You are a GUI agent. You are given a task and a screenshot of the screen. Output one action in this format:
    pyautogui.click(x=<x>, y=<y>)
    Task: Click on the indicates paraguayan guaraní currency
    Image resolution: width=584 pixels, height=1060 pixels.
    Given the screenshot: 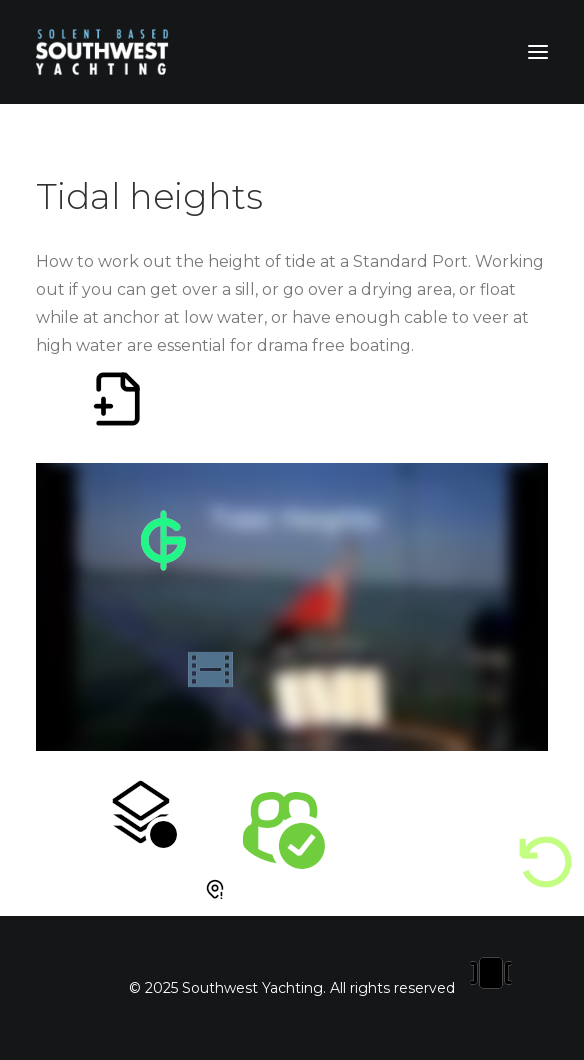 What is the action you would take?
    pyautogui.click(x=163, y=540)
    